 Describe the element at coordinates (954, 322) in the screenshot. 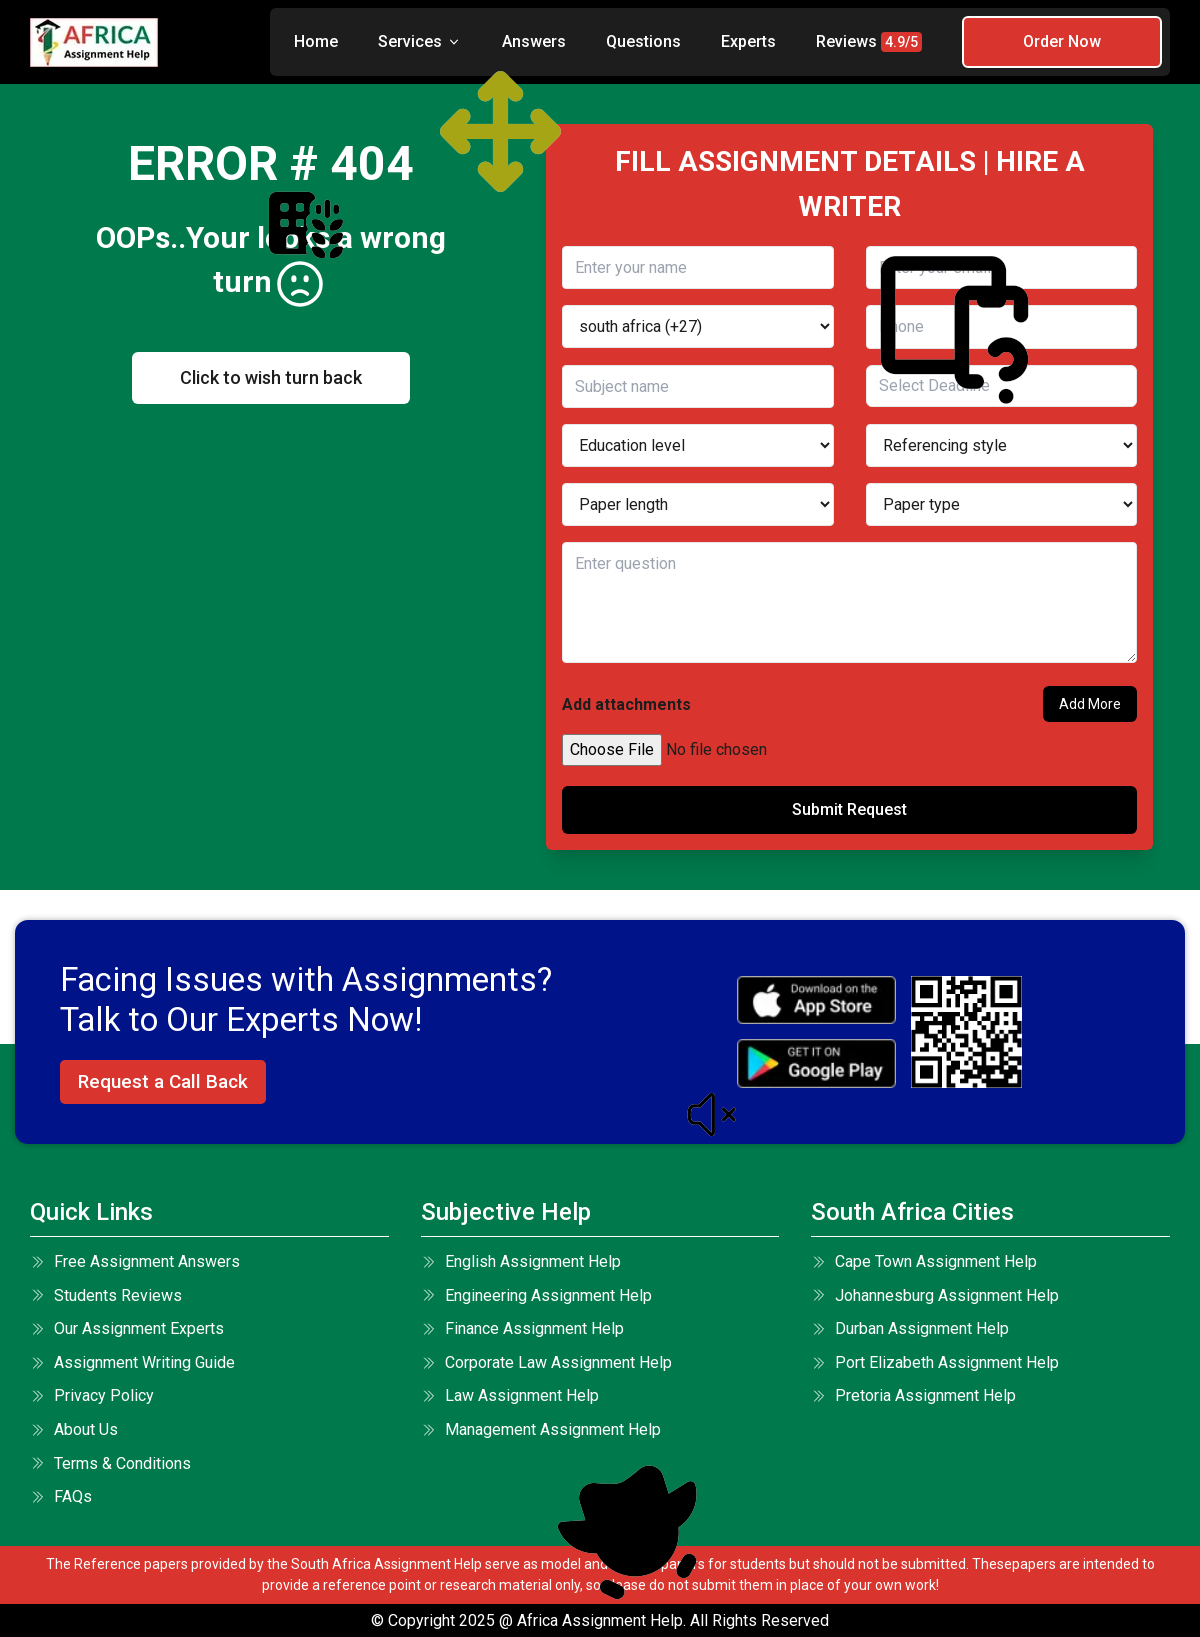

I see `get help with connected devices` at that location.